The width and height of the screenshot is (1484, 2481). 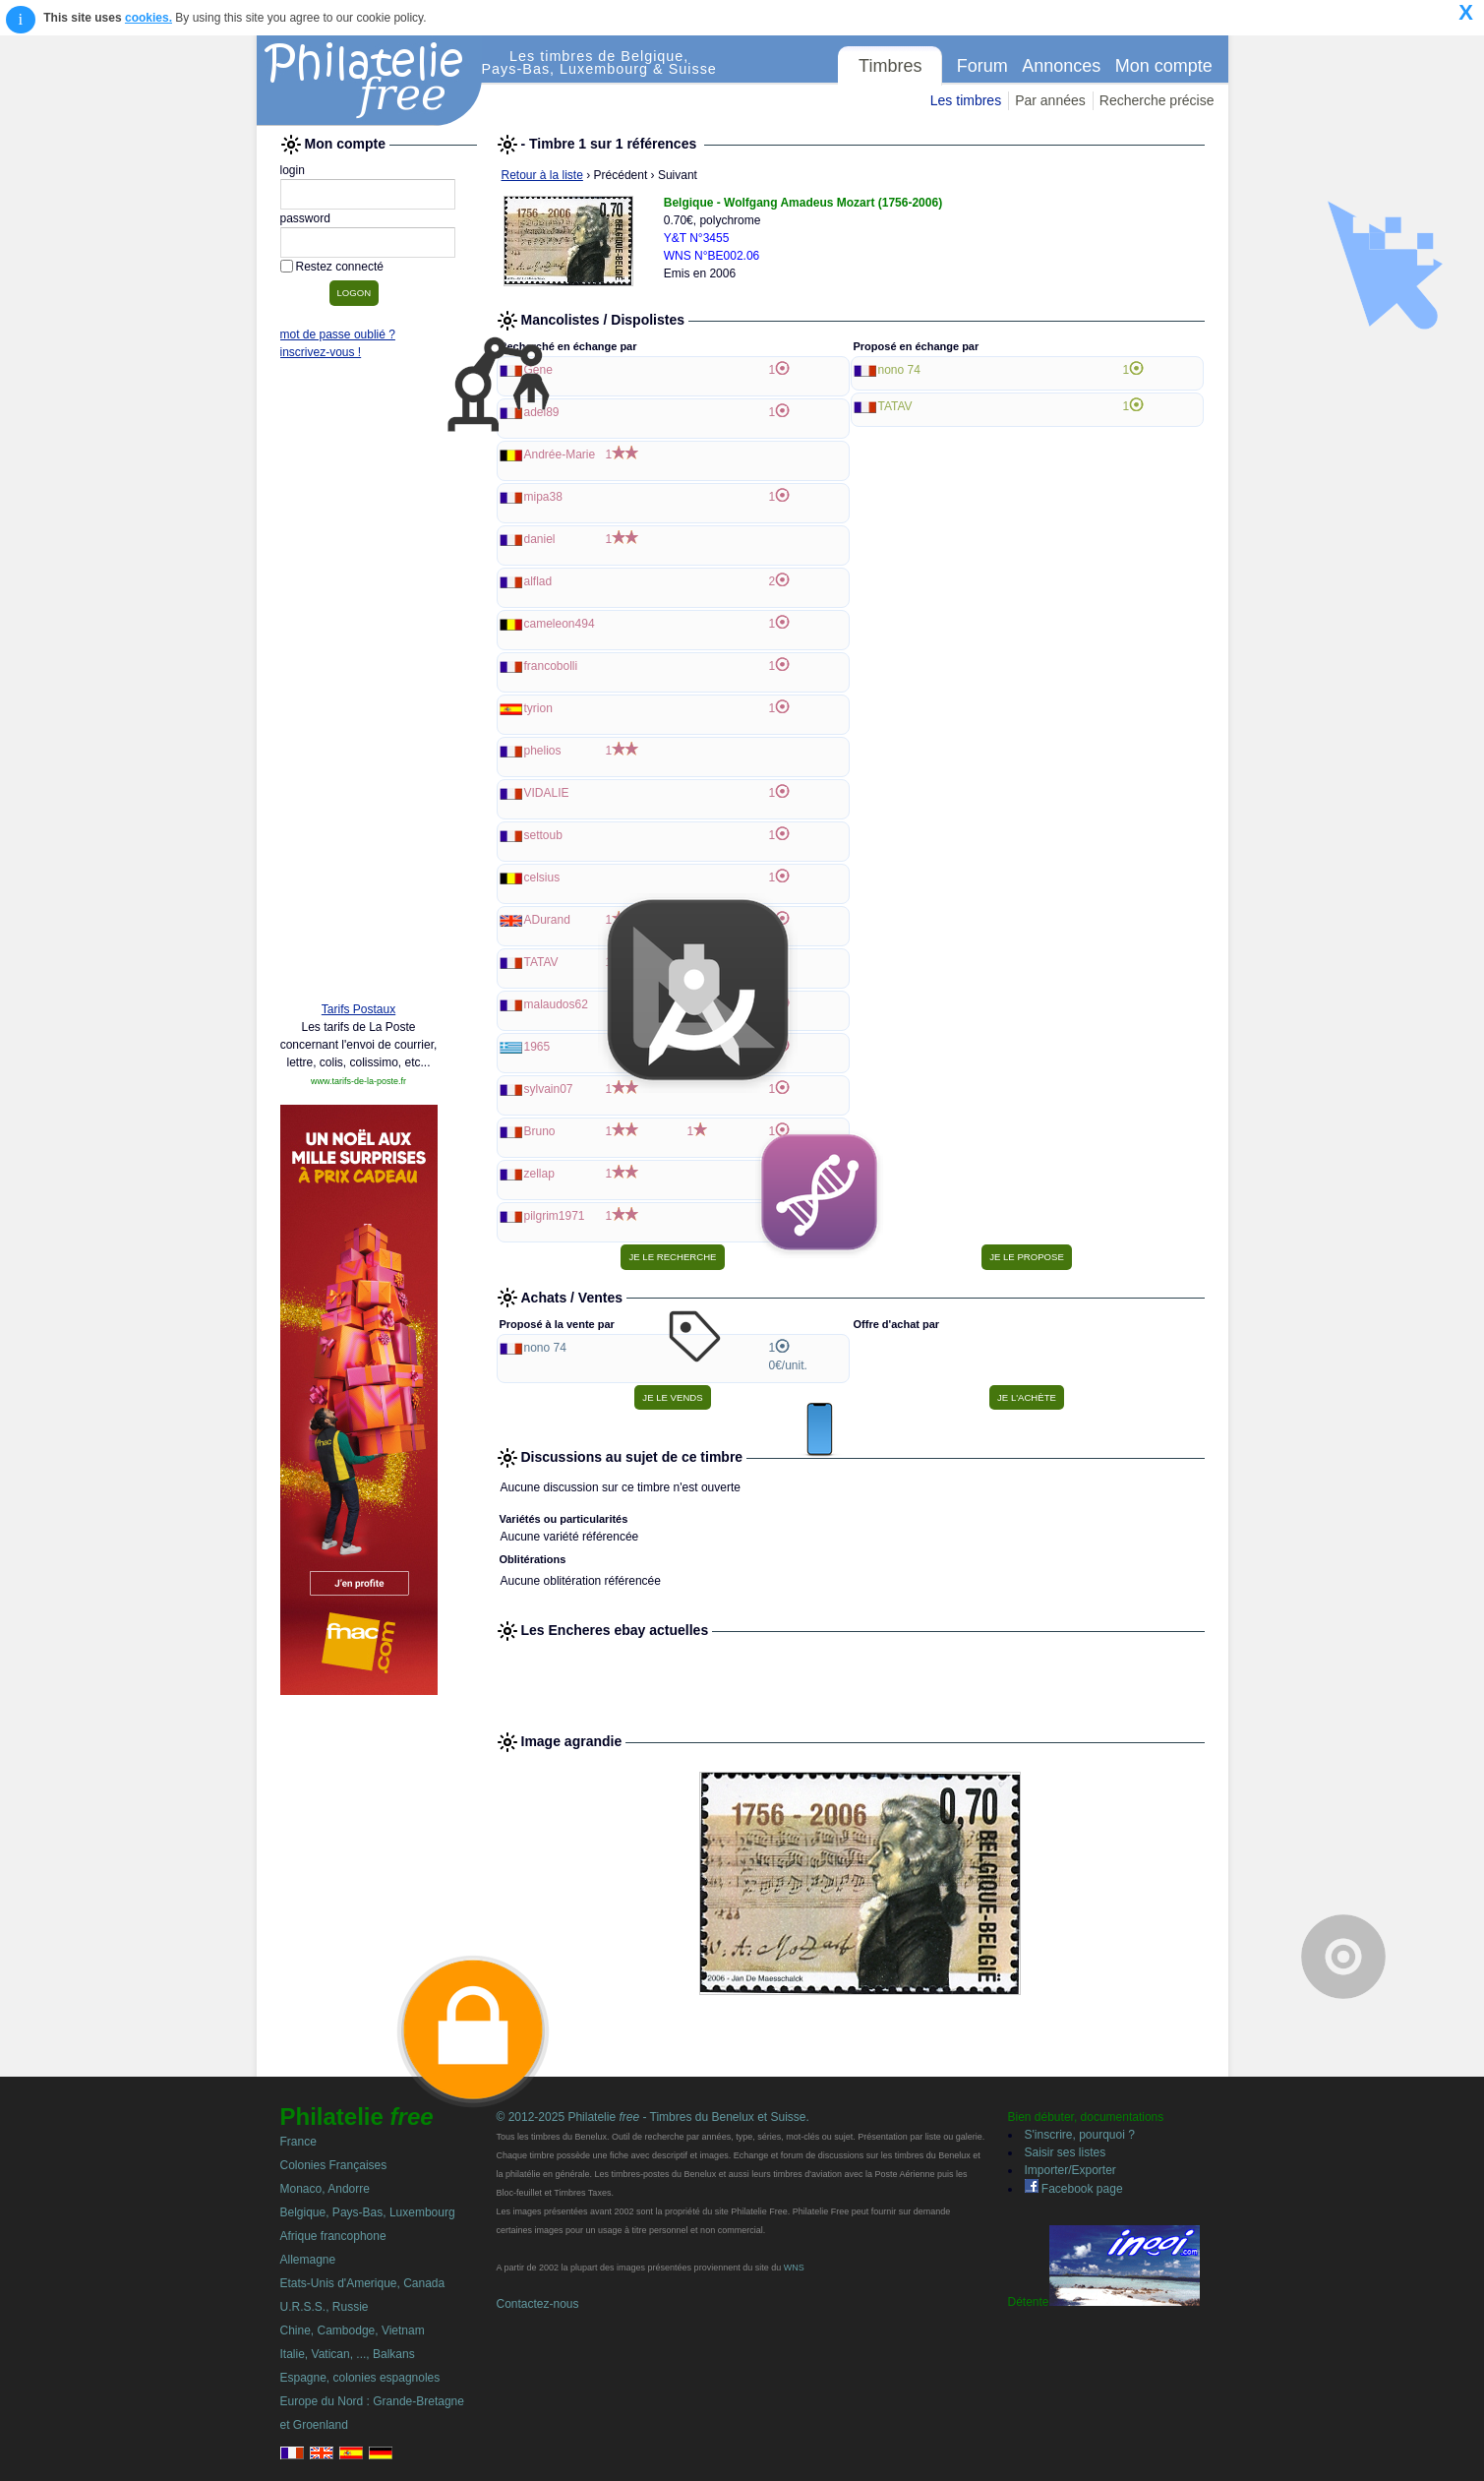 I want to click on open GNOME Builder IDE, so click(x=499, y=381).